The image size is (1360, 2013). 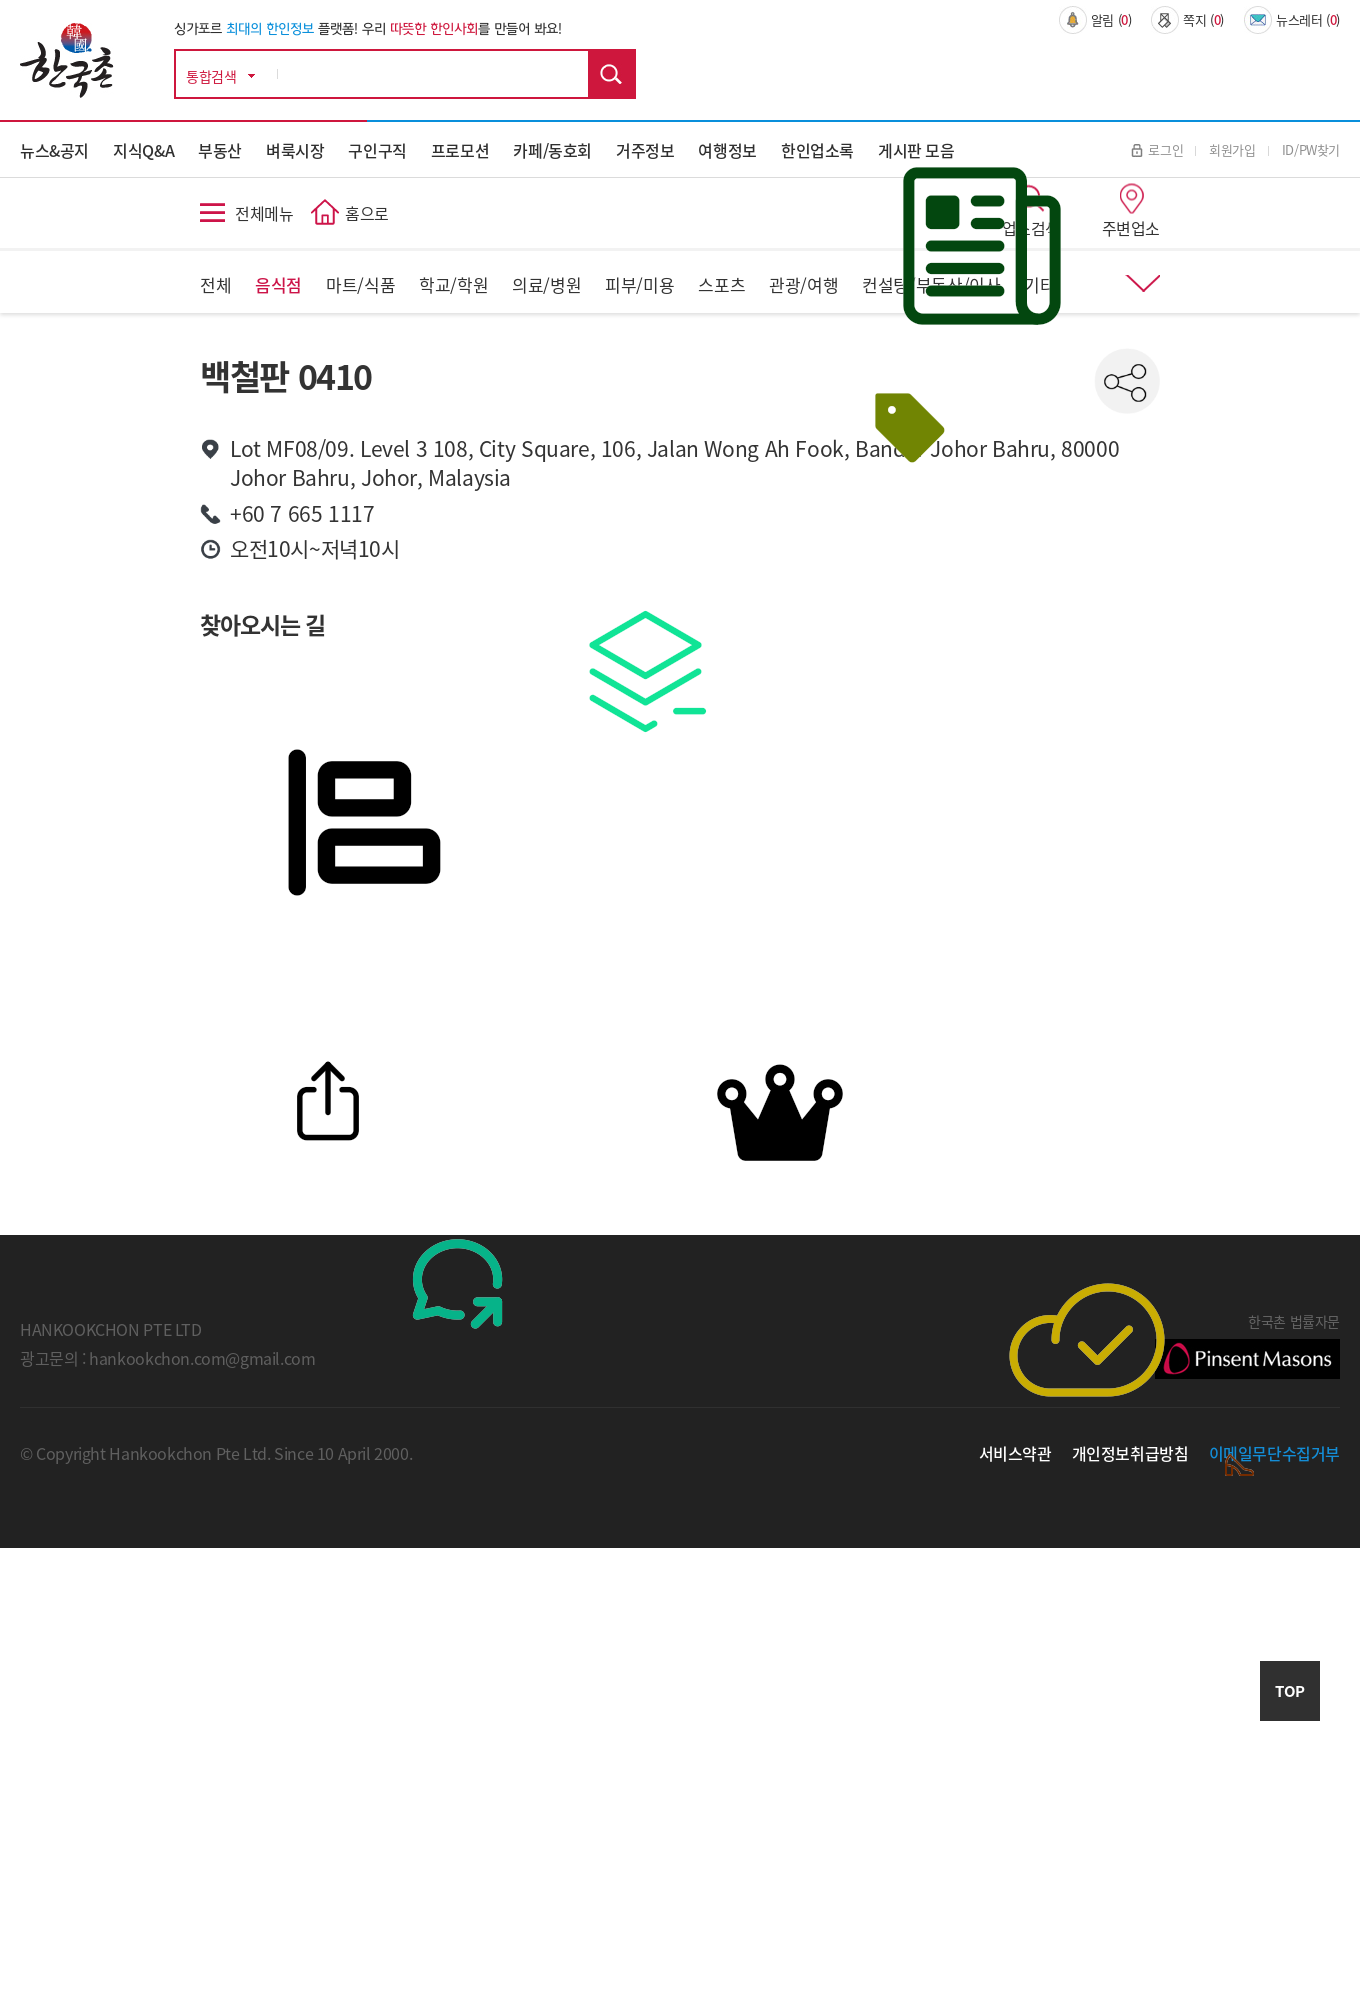 I want to click on add a tag or label to an item, so click(x=906, y=424).